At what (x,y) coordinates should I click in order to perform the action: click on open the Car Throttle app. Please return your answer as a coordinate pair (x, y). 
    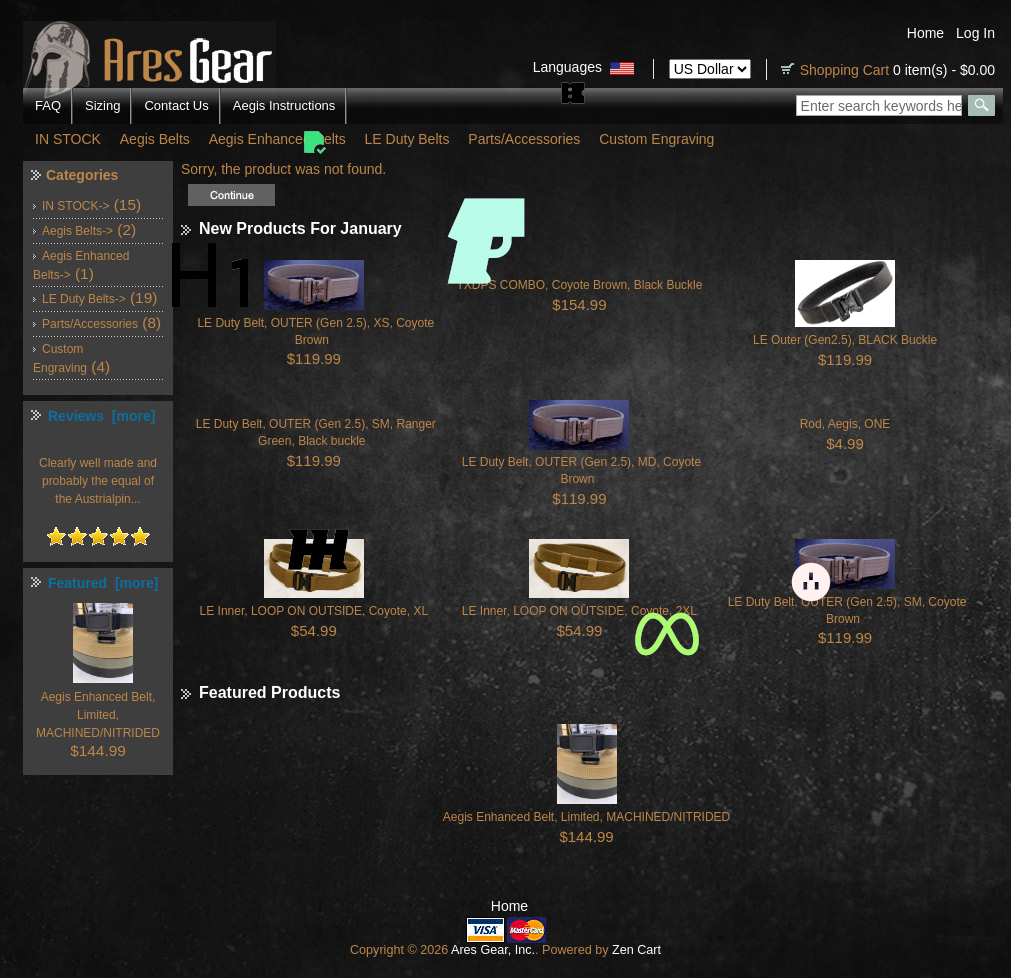
    Looking at the image, I should click on (318, 549).